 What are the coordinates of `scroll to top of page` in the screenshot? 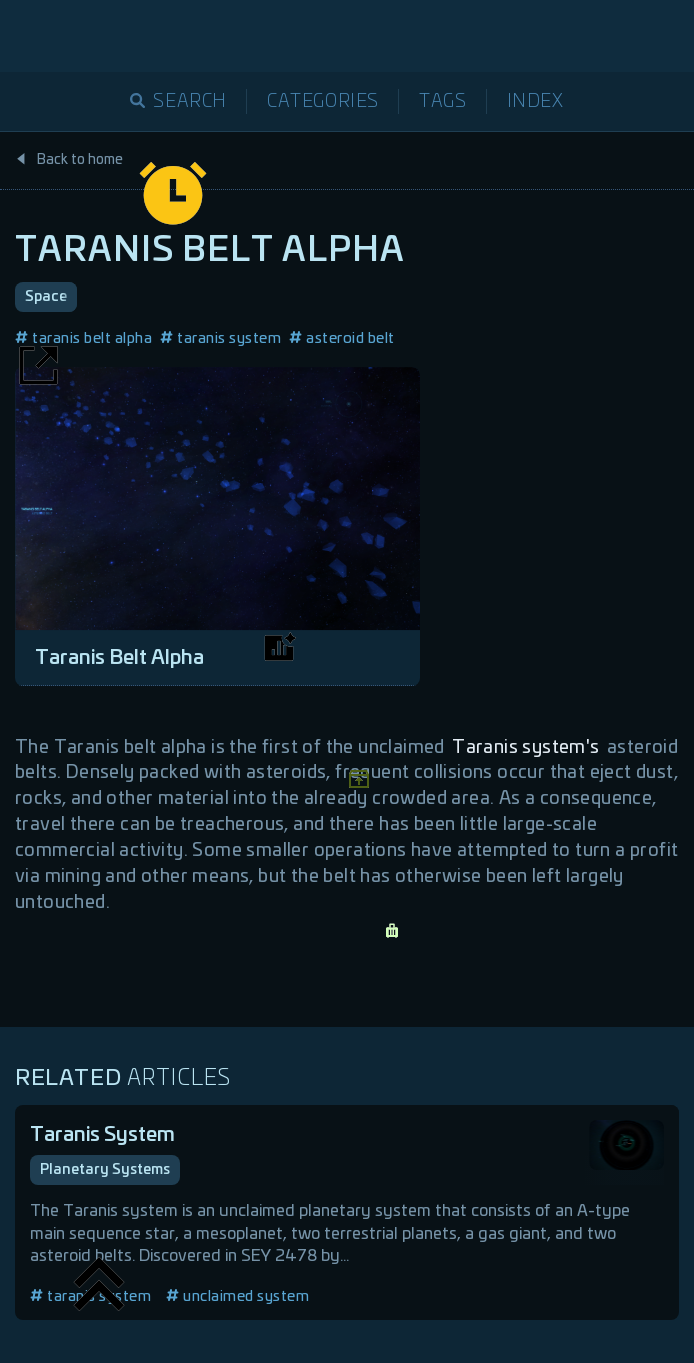 It's located at (99, 1286).